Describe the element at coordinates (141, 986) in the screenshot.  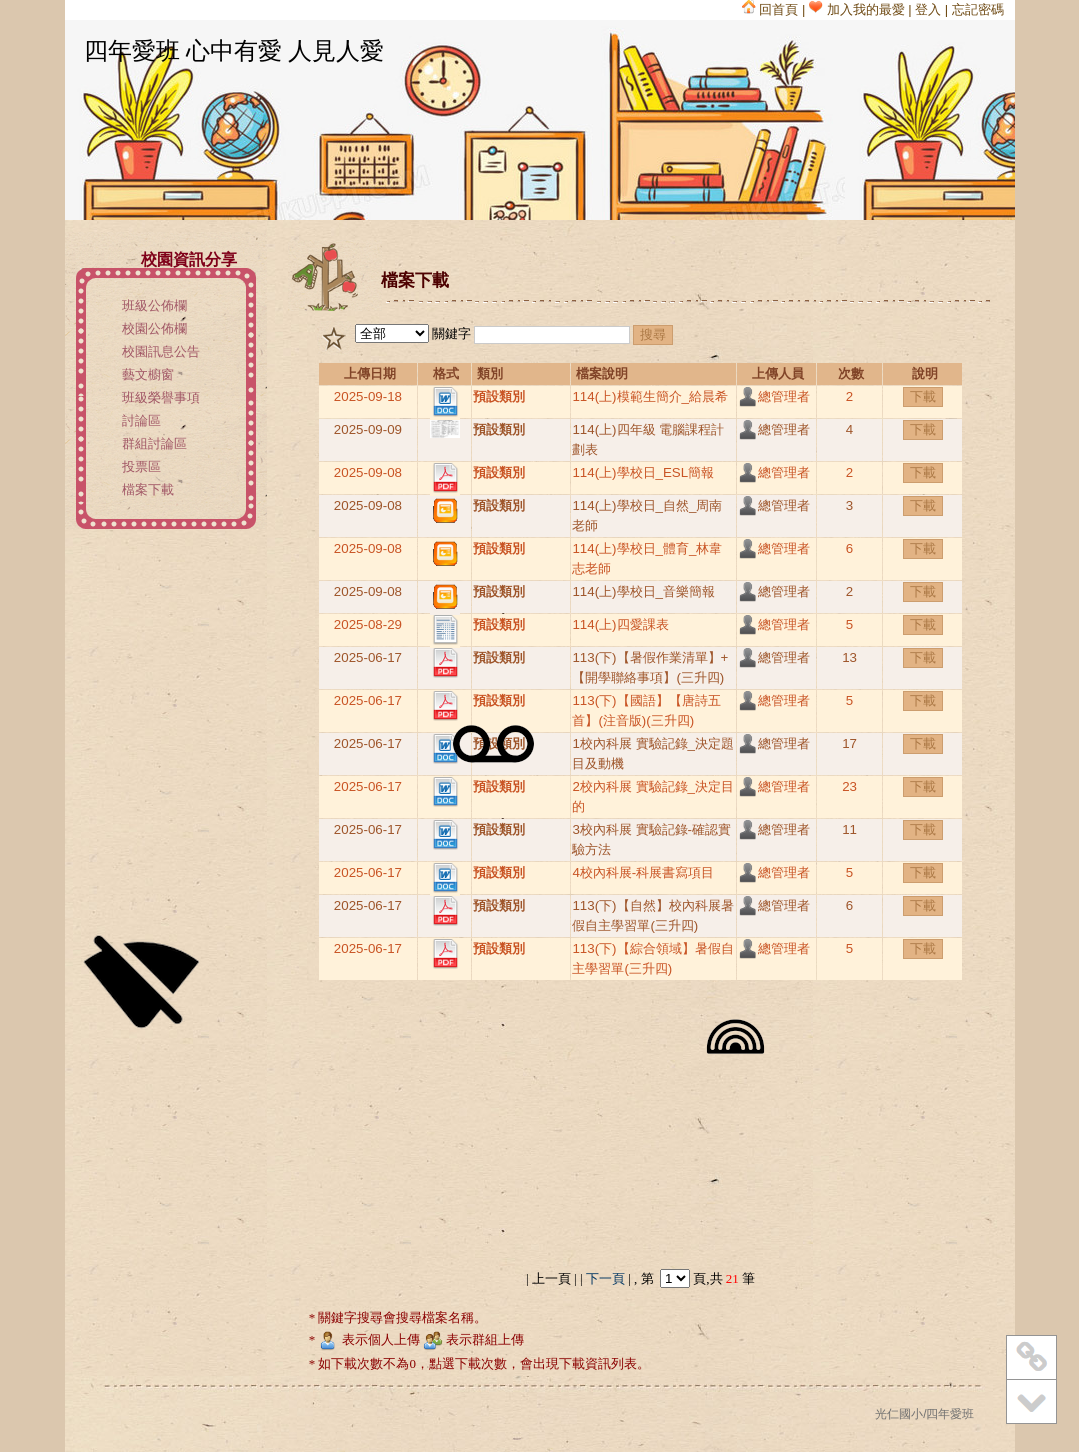
I see `indicates wifi is disconnected or unavailable` at that location.